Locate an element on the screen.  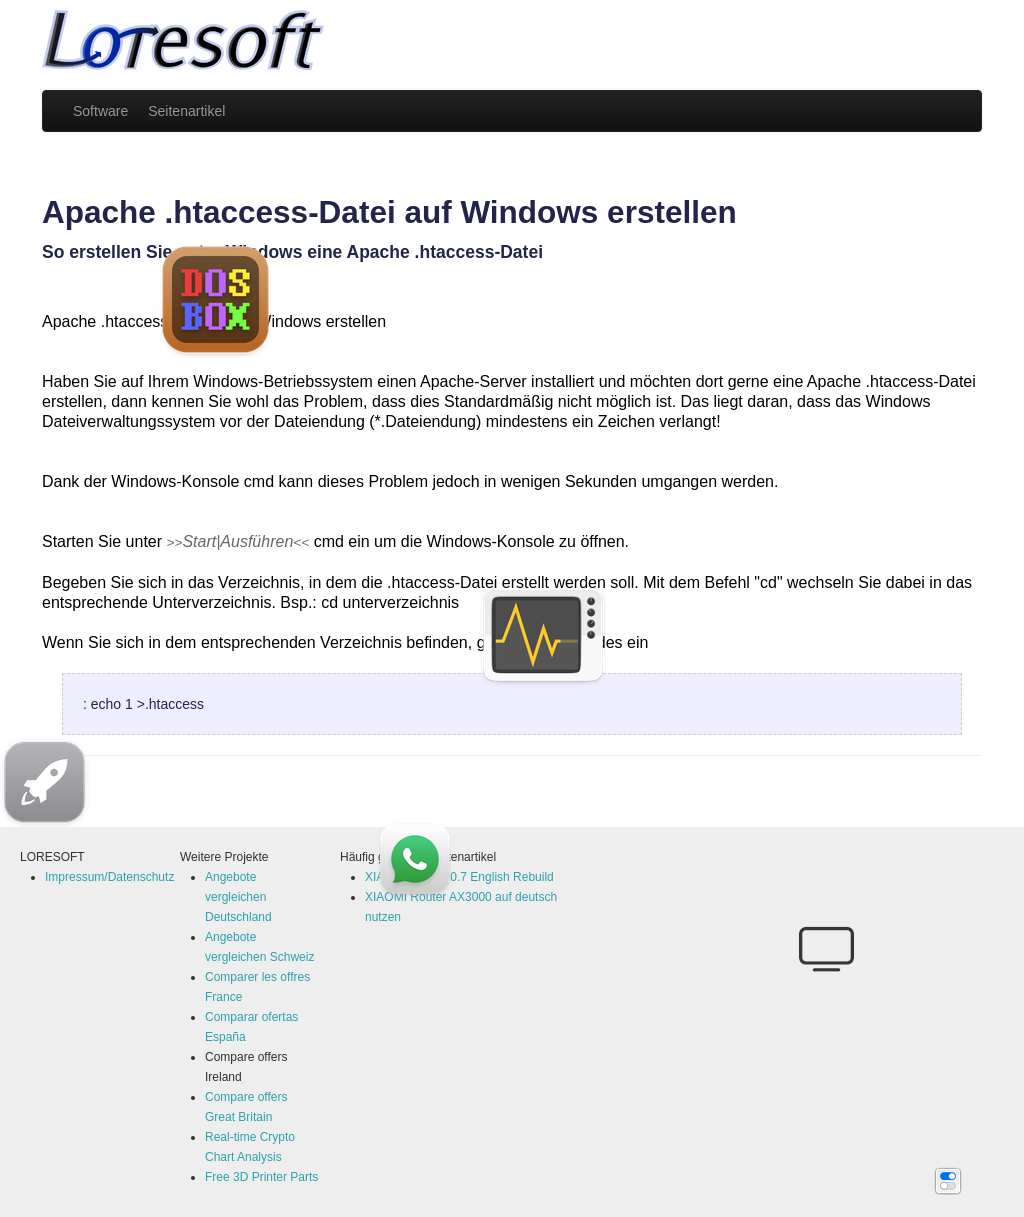
open whatsapp messaging app is located at coordinates (415, 859).